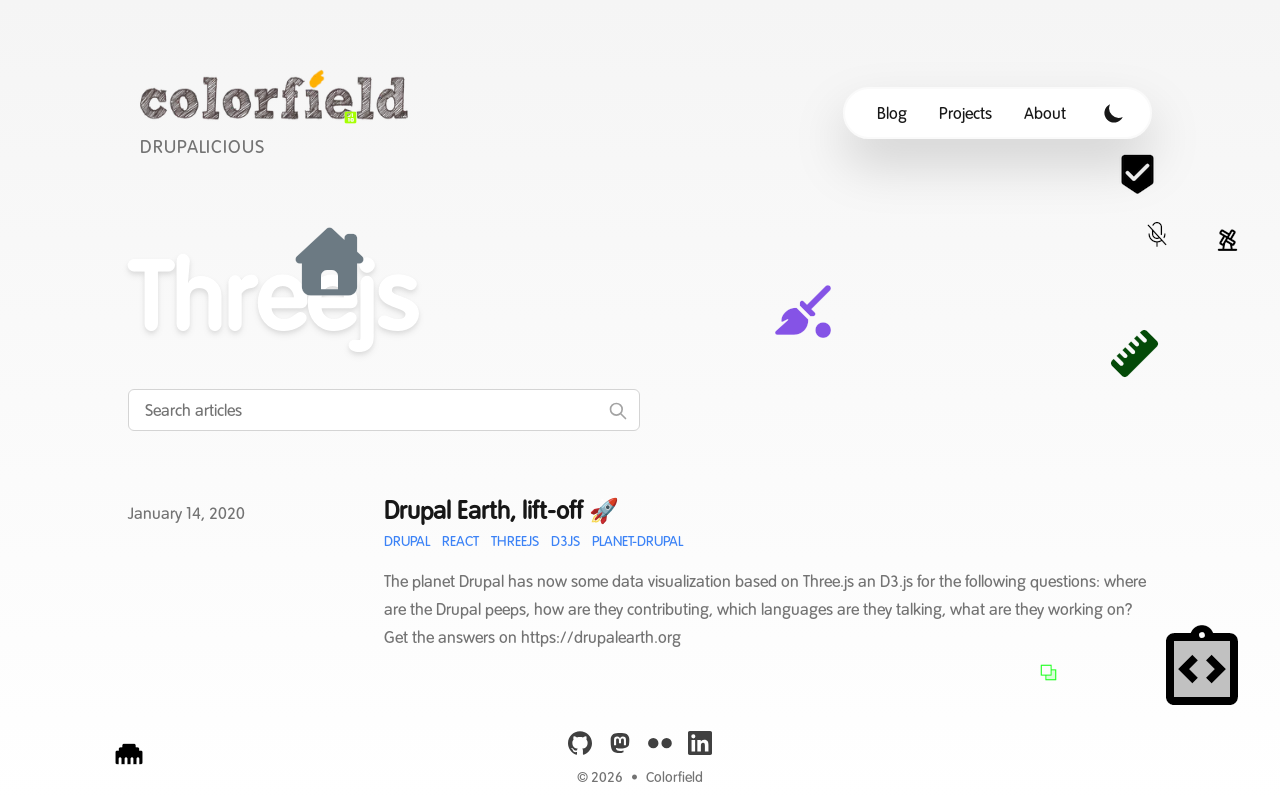  I want to click on access broomball game or sport features, so click(803, 310).